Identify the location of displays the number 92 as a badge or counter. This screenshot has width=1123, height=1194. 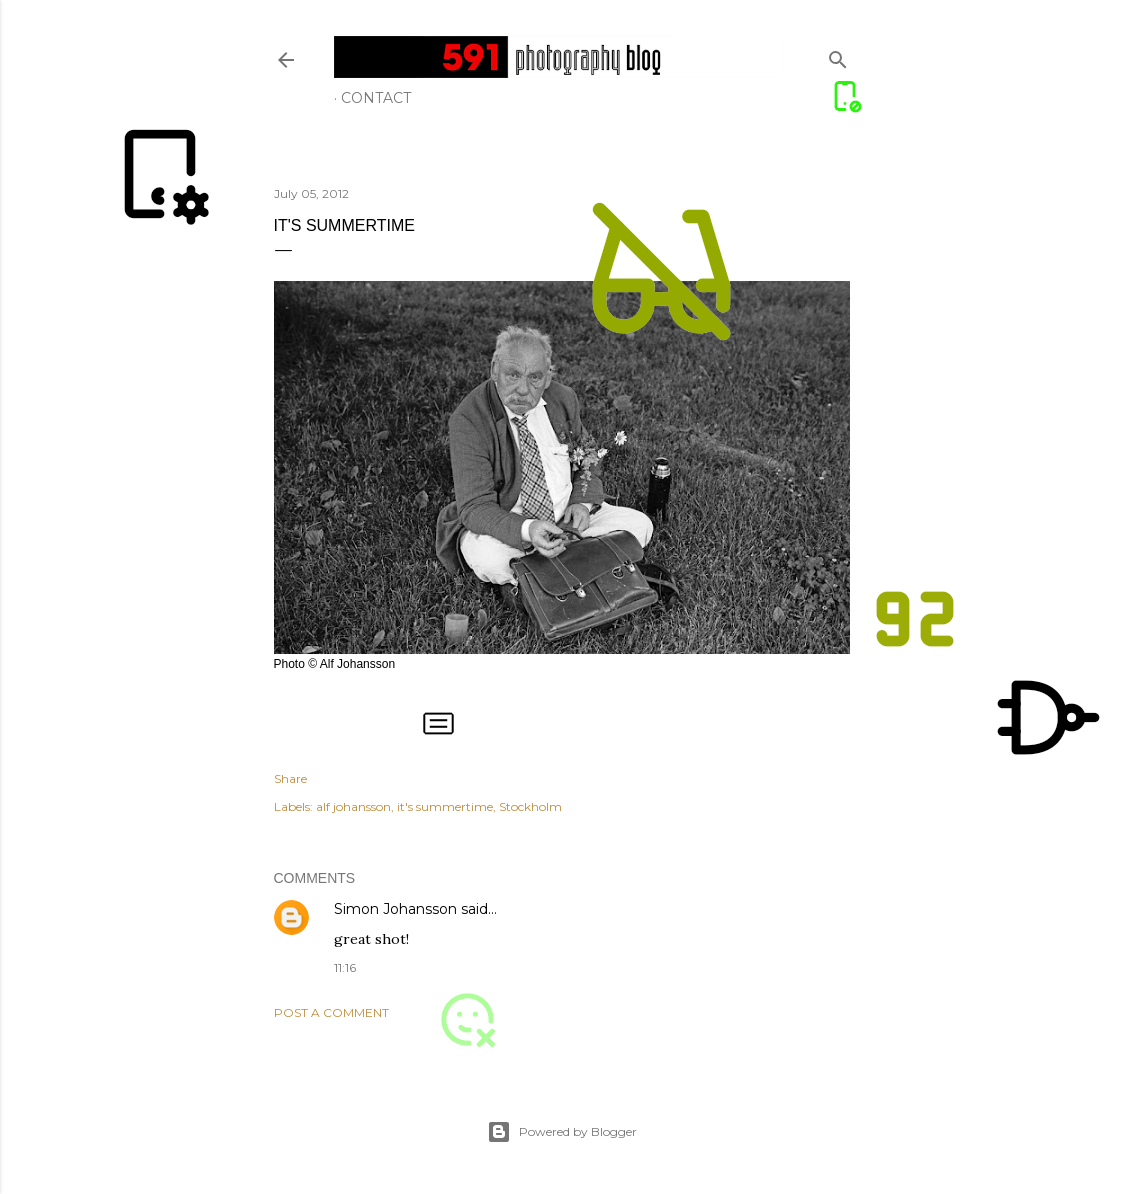
(915, 619).